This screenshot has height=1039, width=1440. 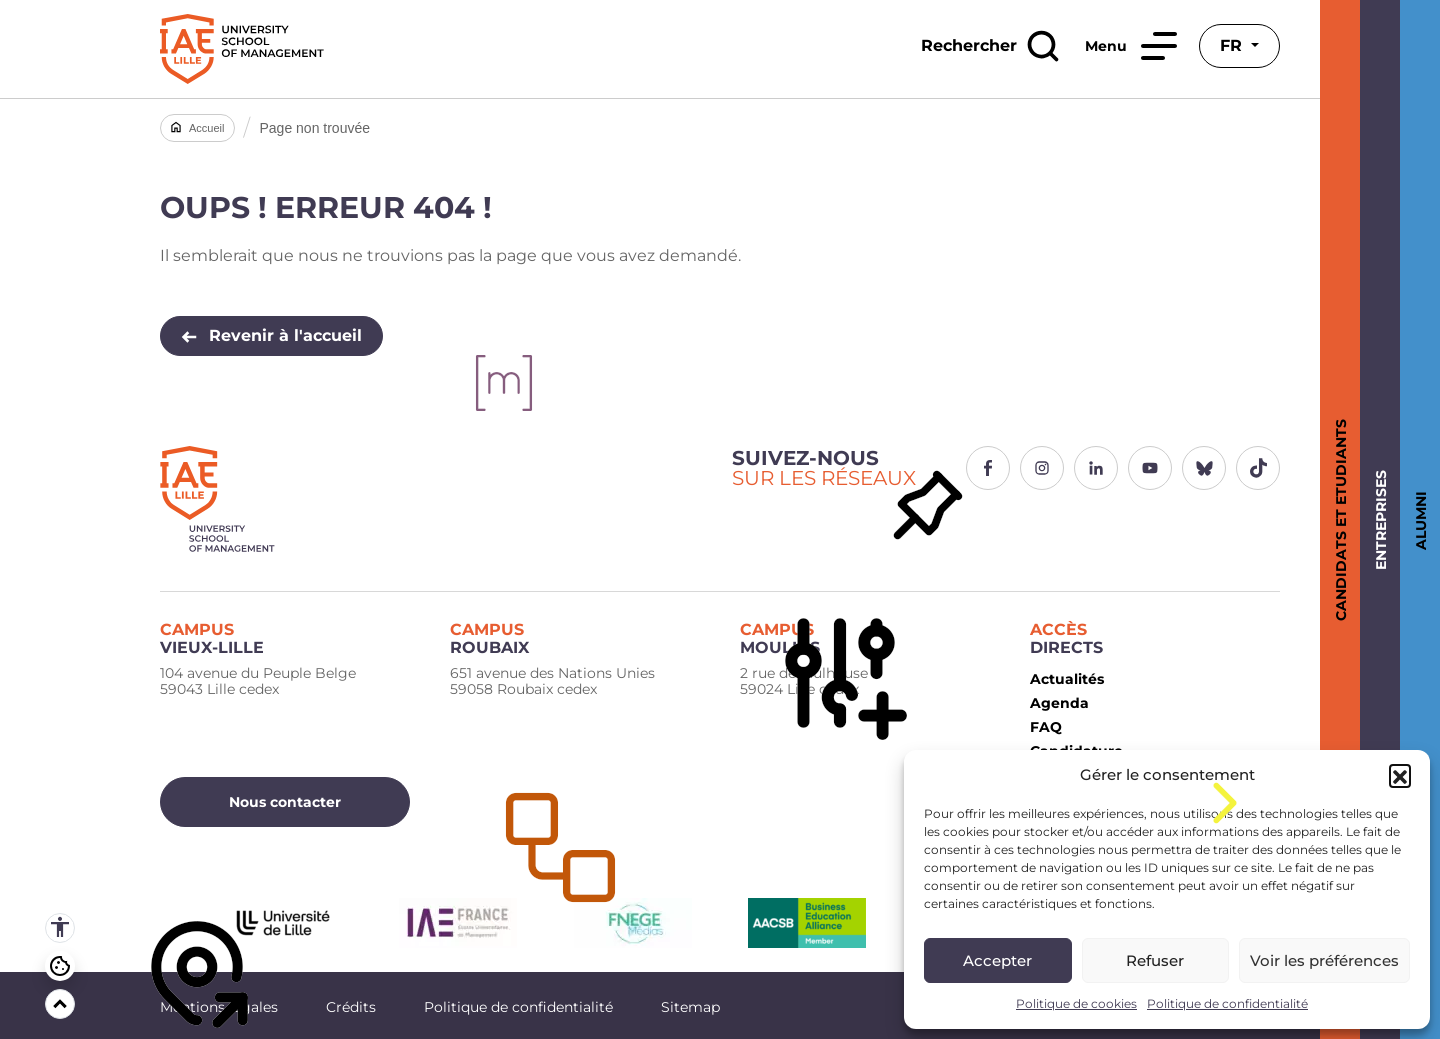 I want to click on pin item to keep it visible, so click(x=927, y=506).